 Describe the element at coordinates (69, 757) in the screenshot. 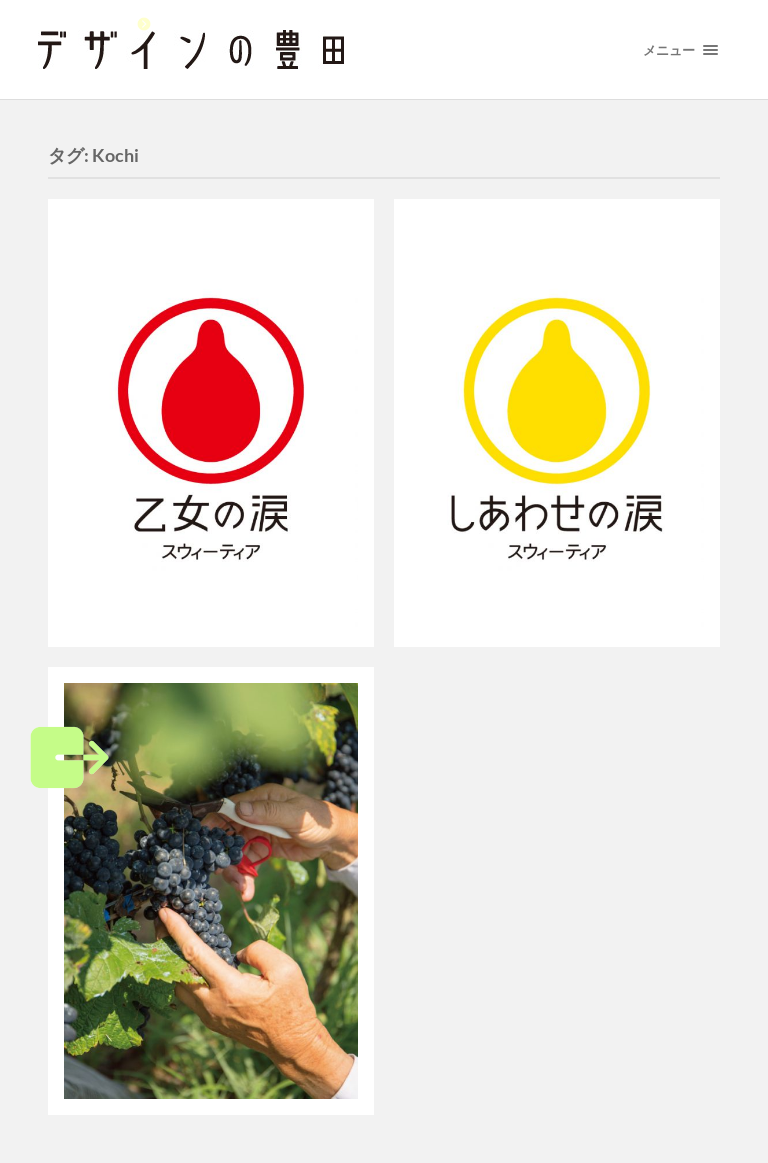

I see `log out of your account` at that location.